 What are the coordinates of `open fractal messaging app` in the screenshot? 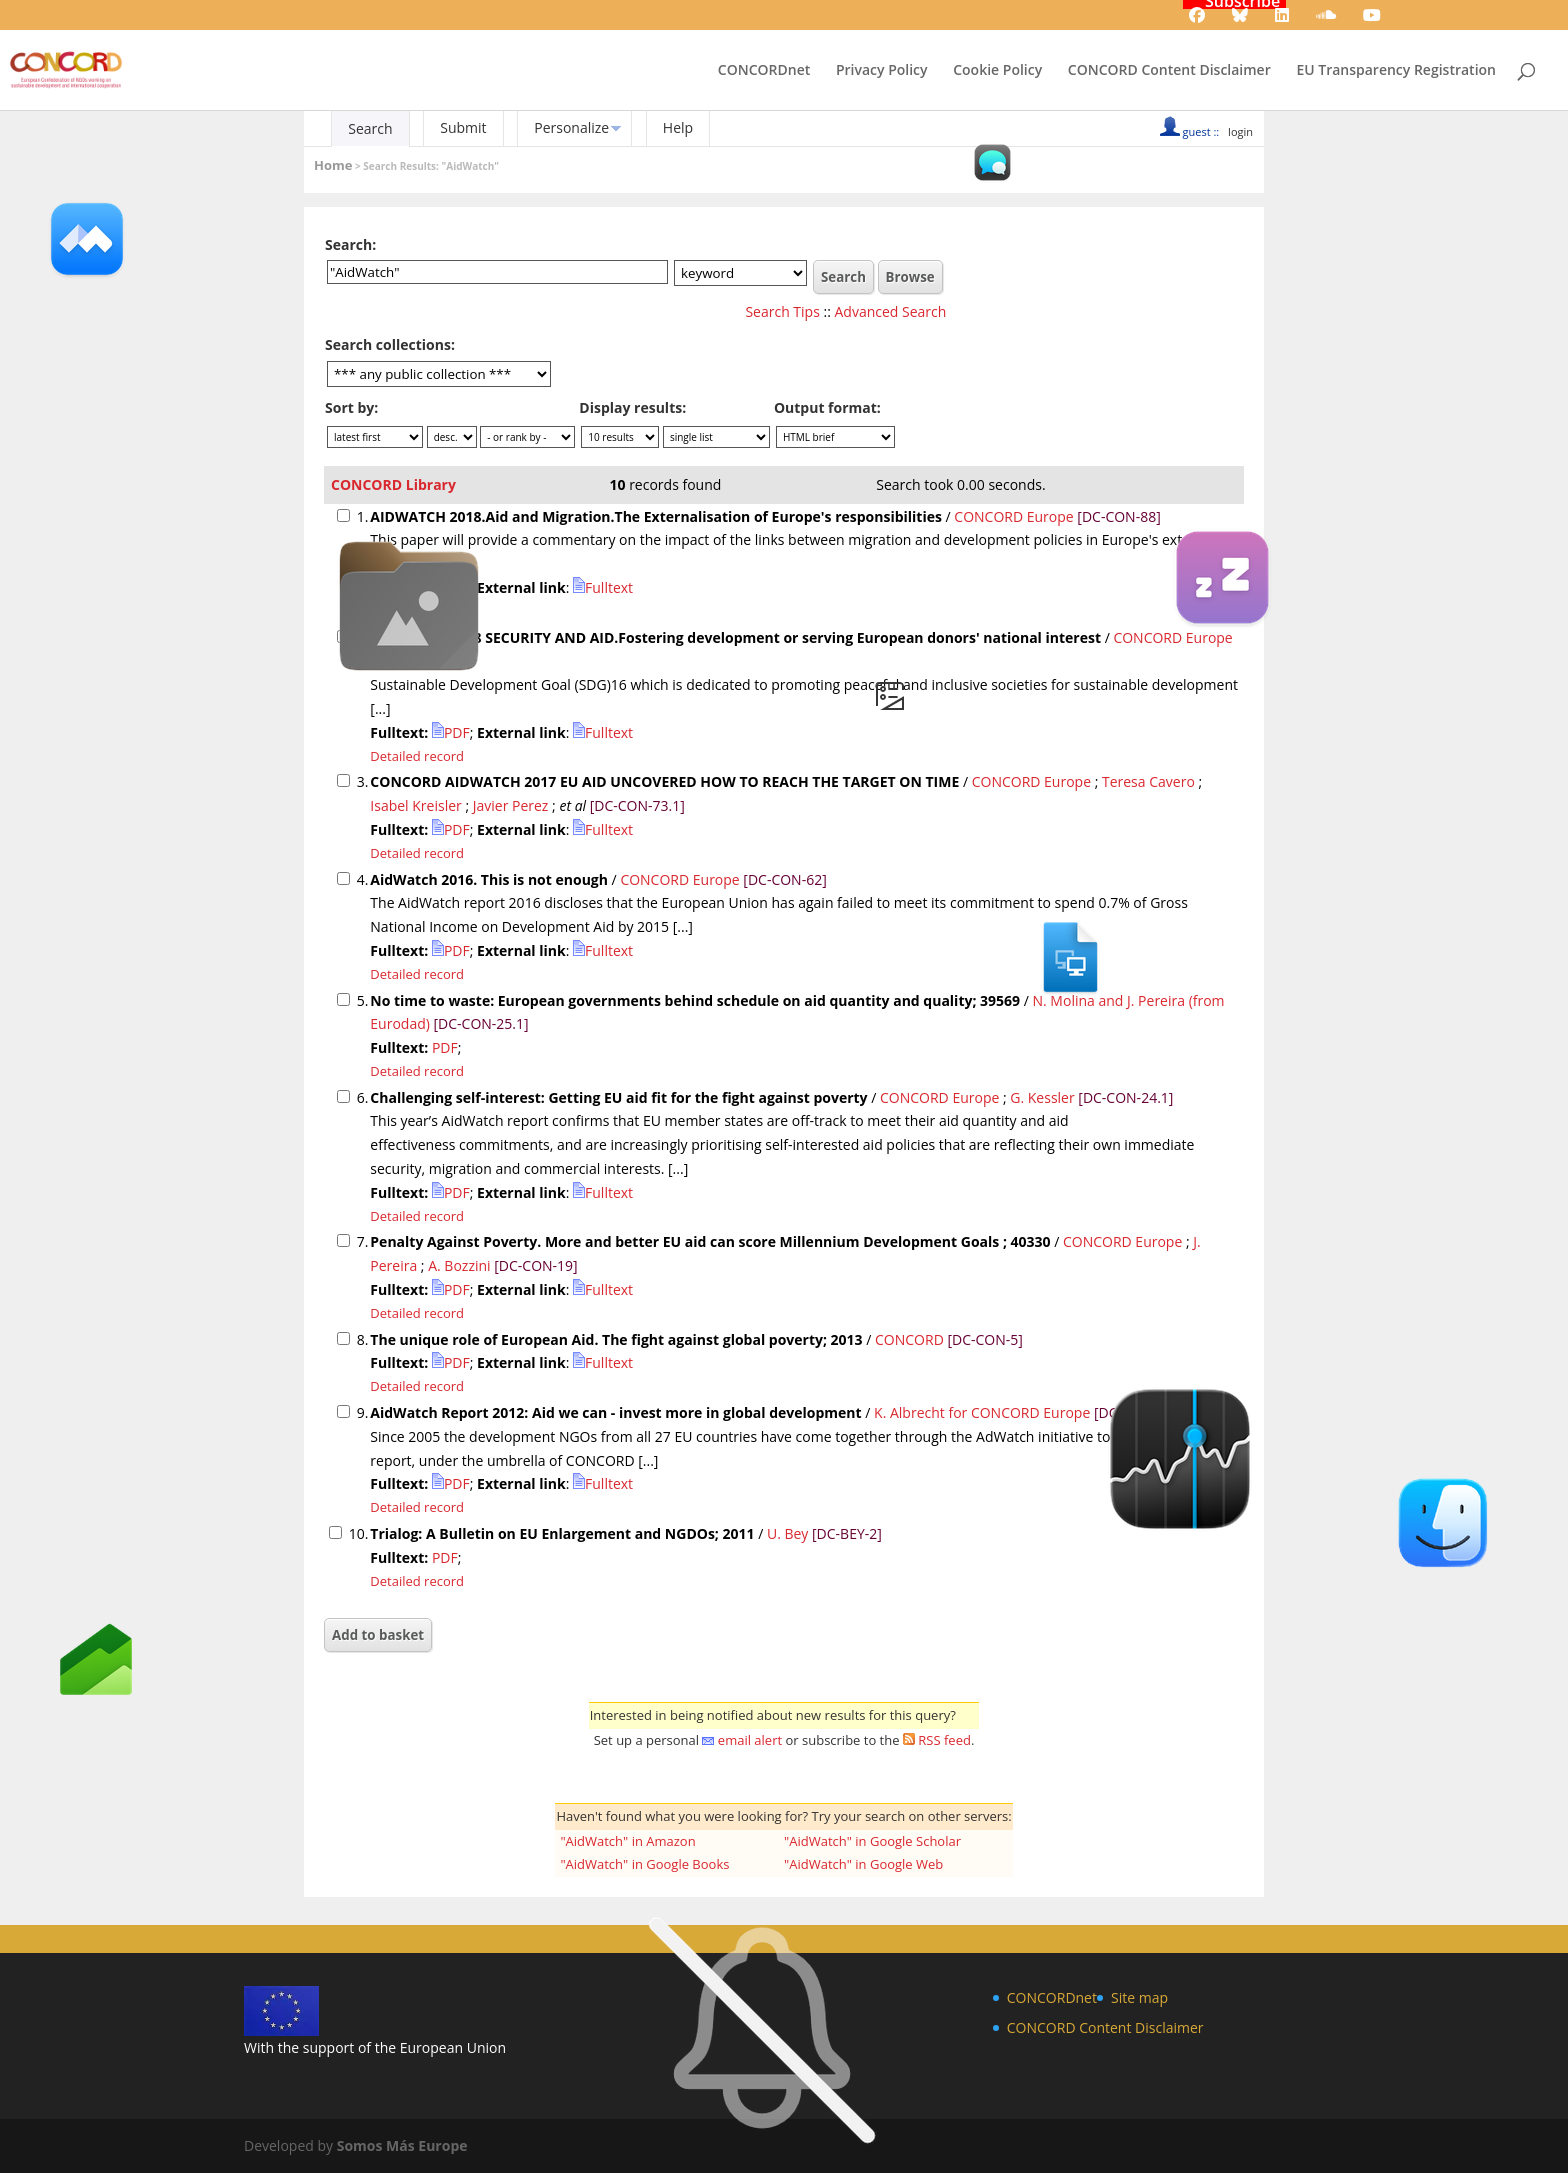 It's located at (992, 162).